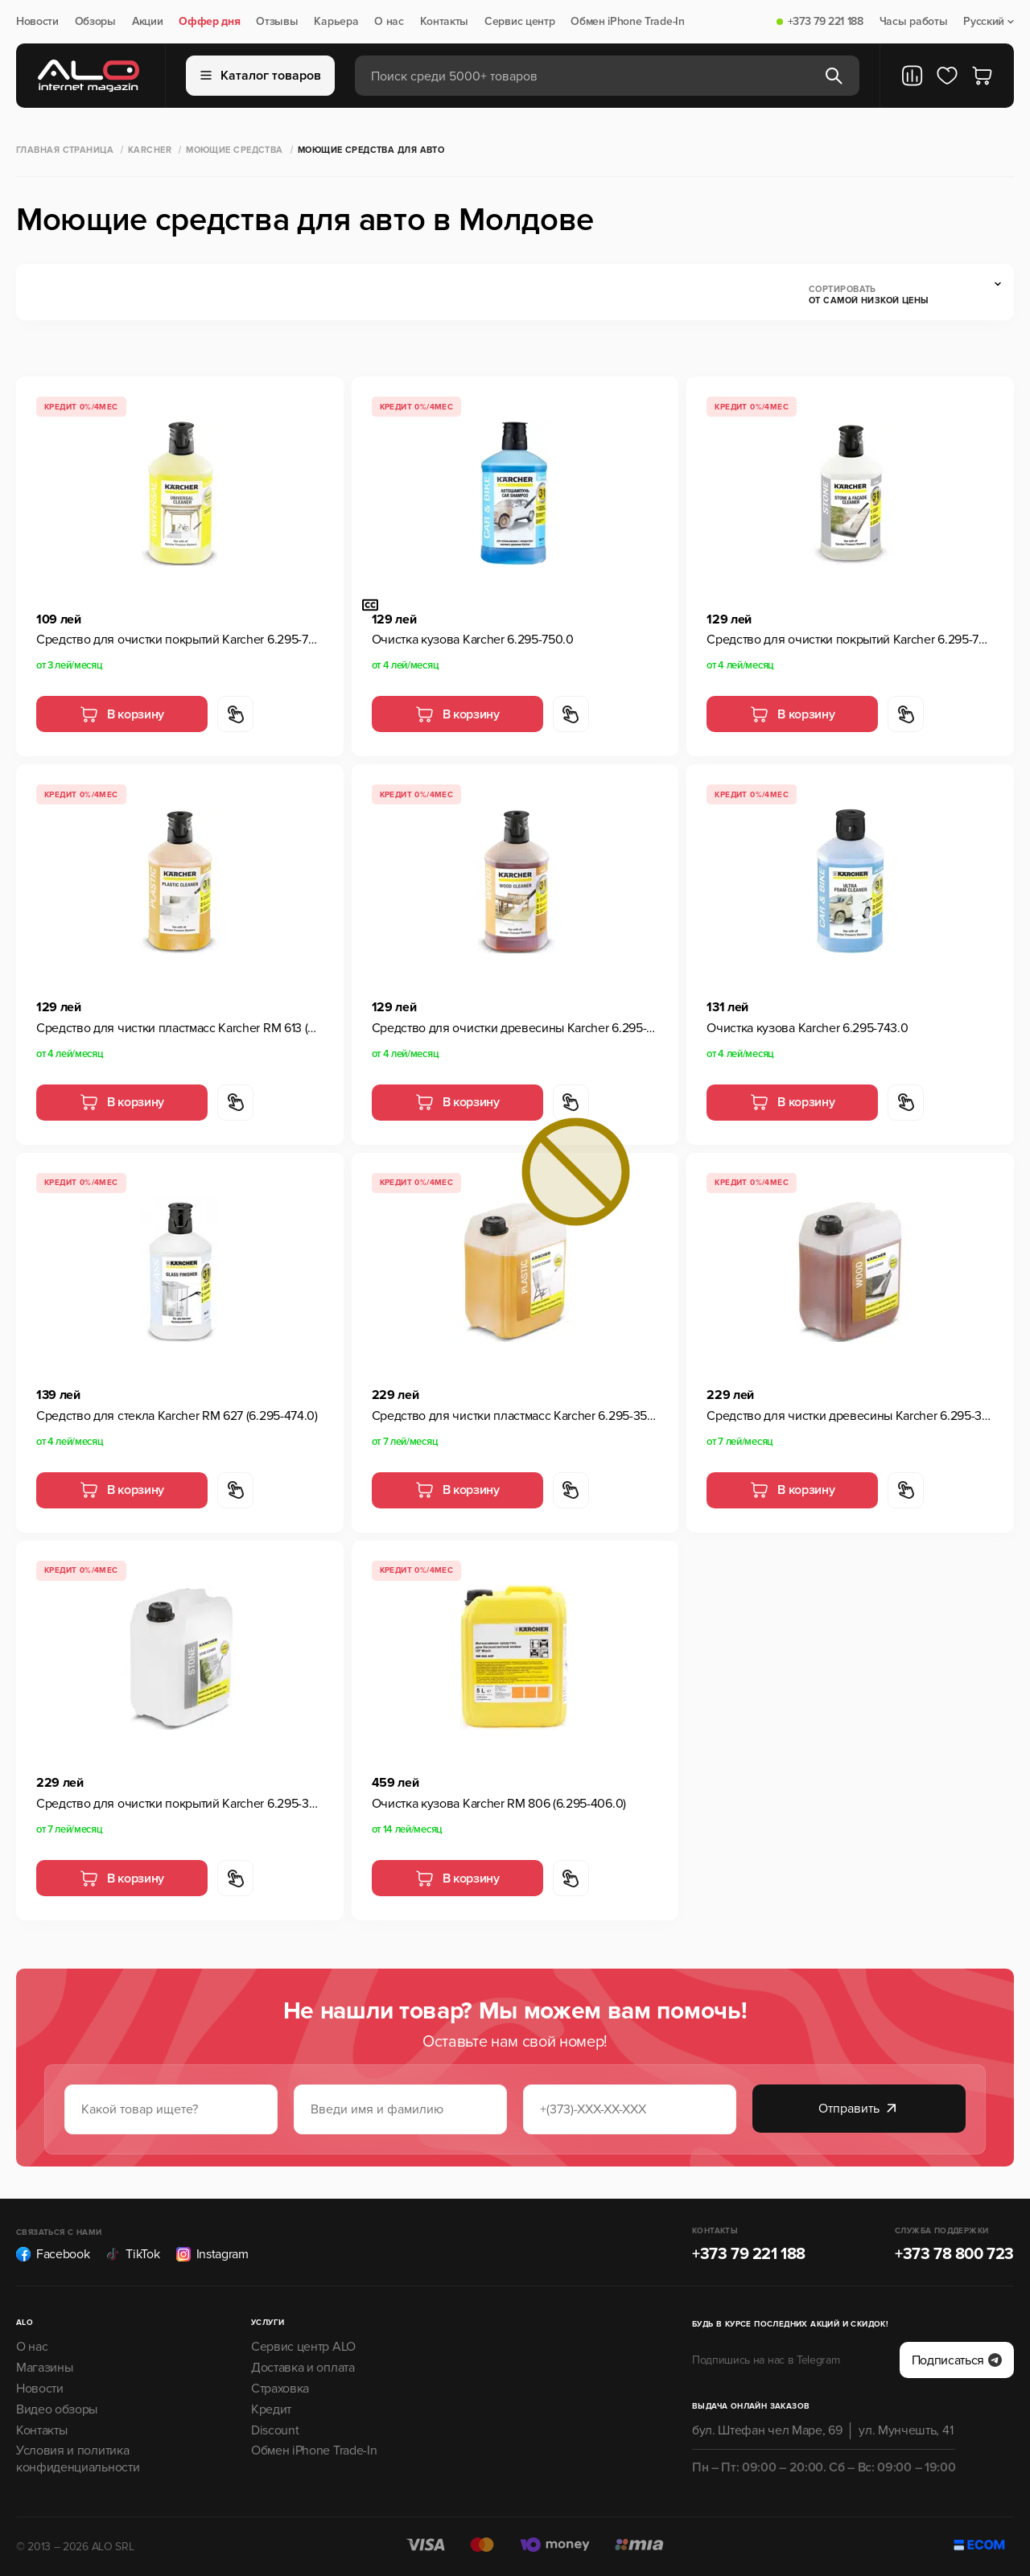 This screenshot has height=2576, width=1030. What do you see at coordinates (370, 605) in the screenshot?
I see `enable closed captions for video content` at bounding box center [370, 605].